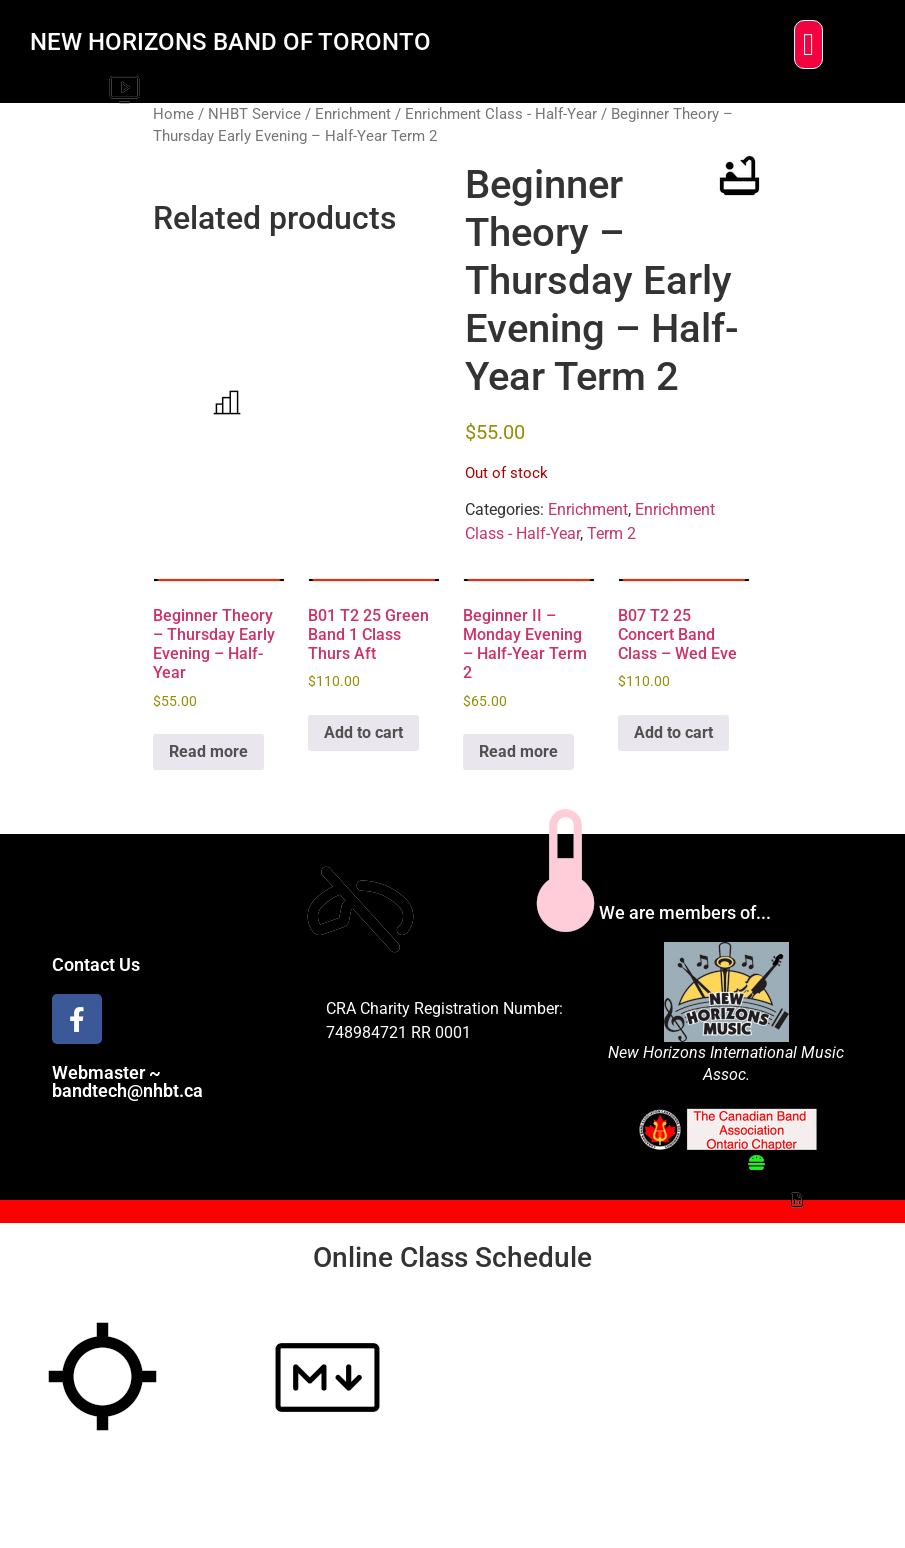 Image resolution: width=905 pixels, height=1548 pixels. Describe the element at coordinates (360, 909) in the screenshot. I see `end or reject an incoming call` at that location.